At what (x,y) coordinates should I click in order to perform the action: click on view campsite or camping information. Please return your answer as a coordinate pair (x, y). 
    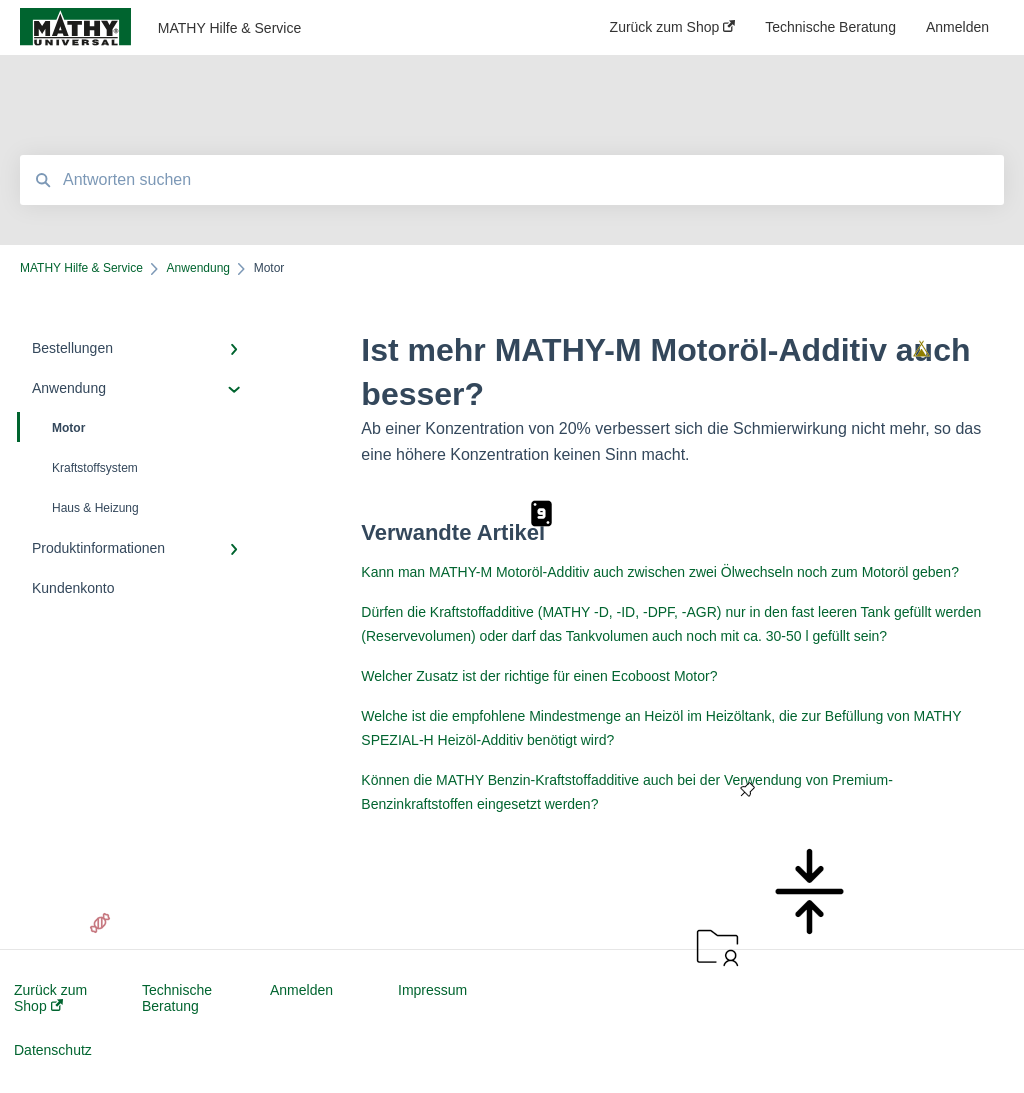
    Looking at the image, I should click on (921, 349).